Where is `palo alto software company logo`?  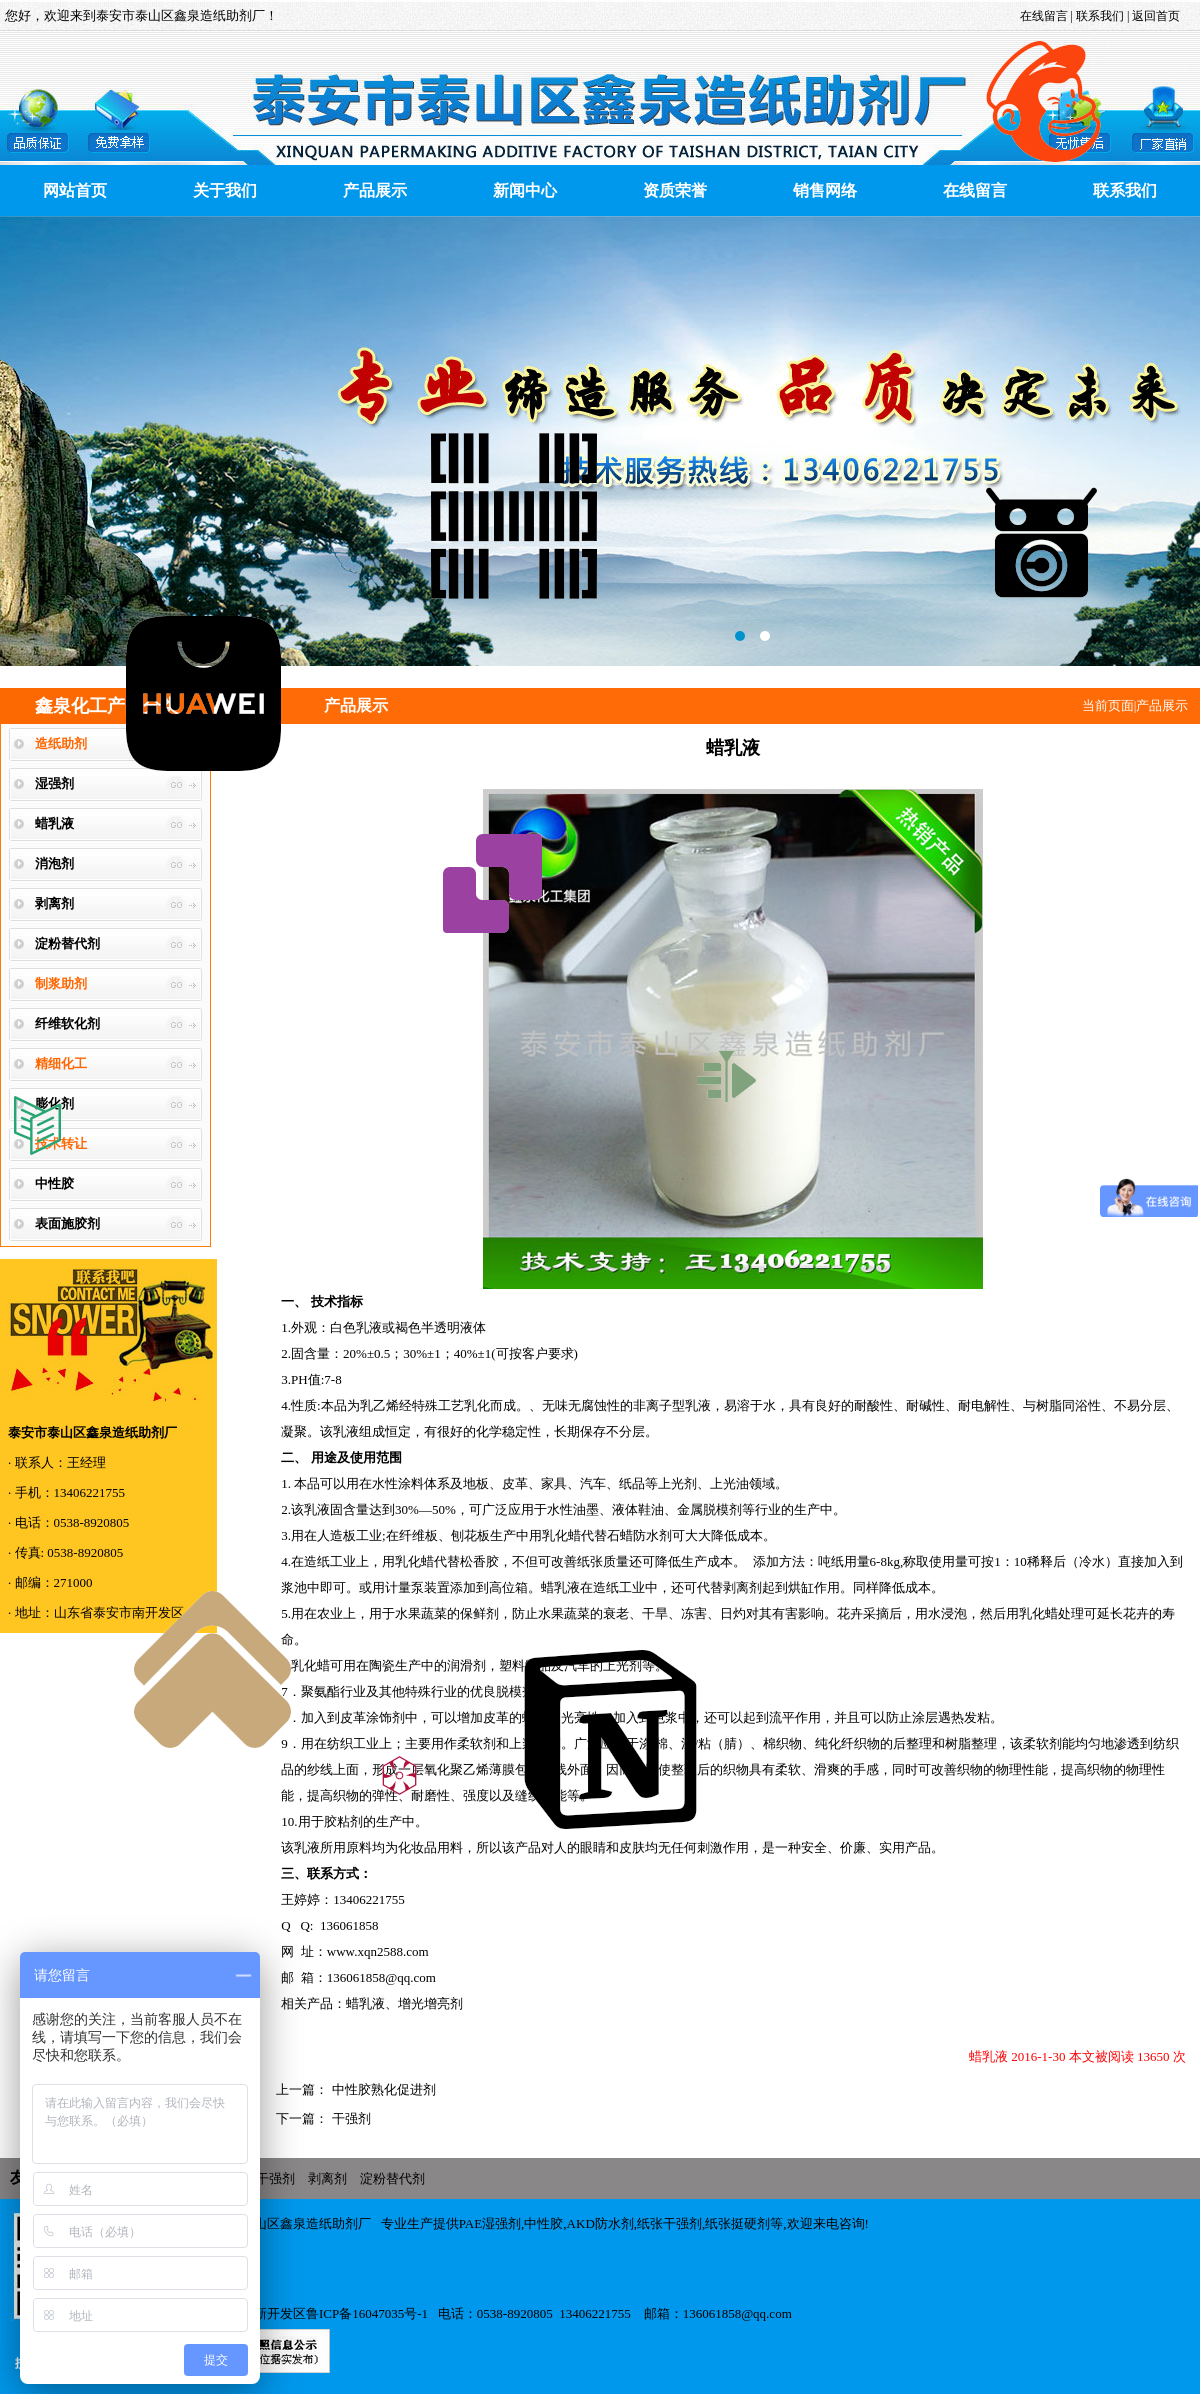
palo alto software company logo is located at coordinates (212, 1669).